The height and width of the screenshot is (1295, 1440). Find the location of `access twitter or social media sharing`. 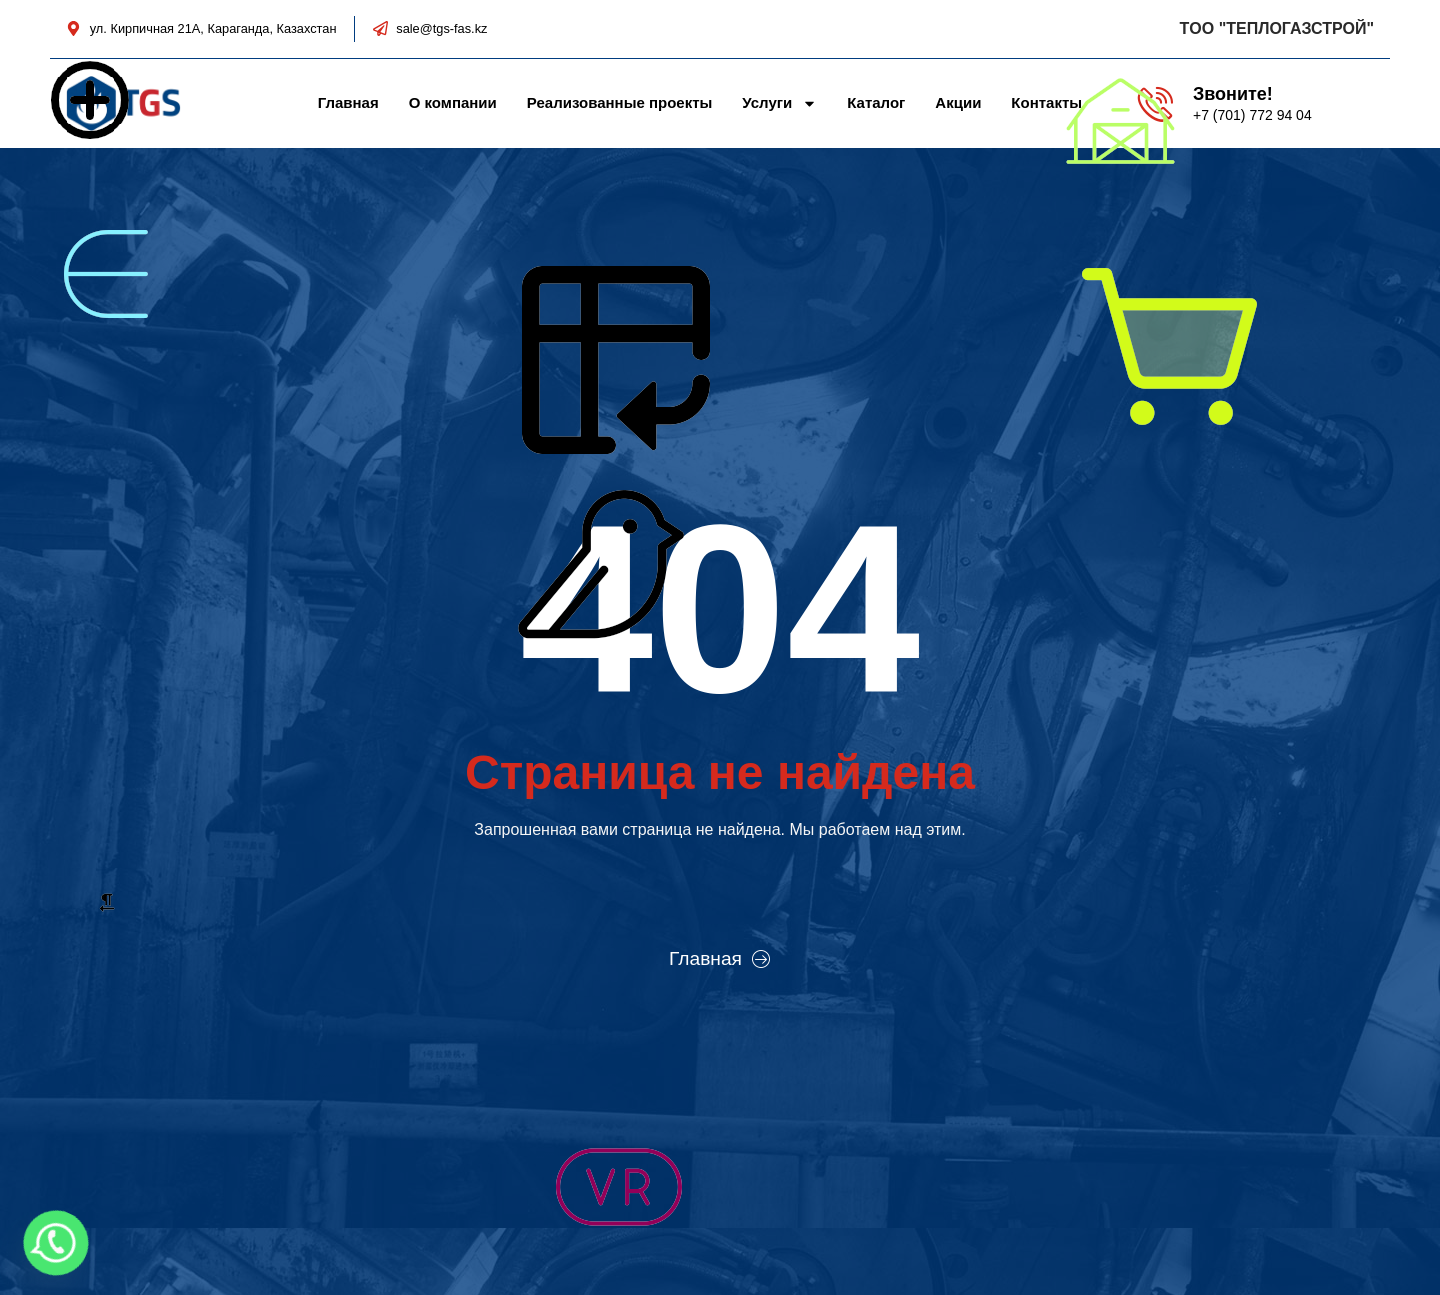

access twitter or social media sharing is located at coordinates (604, 570).